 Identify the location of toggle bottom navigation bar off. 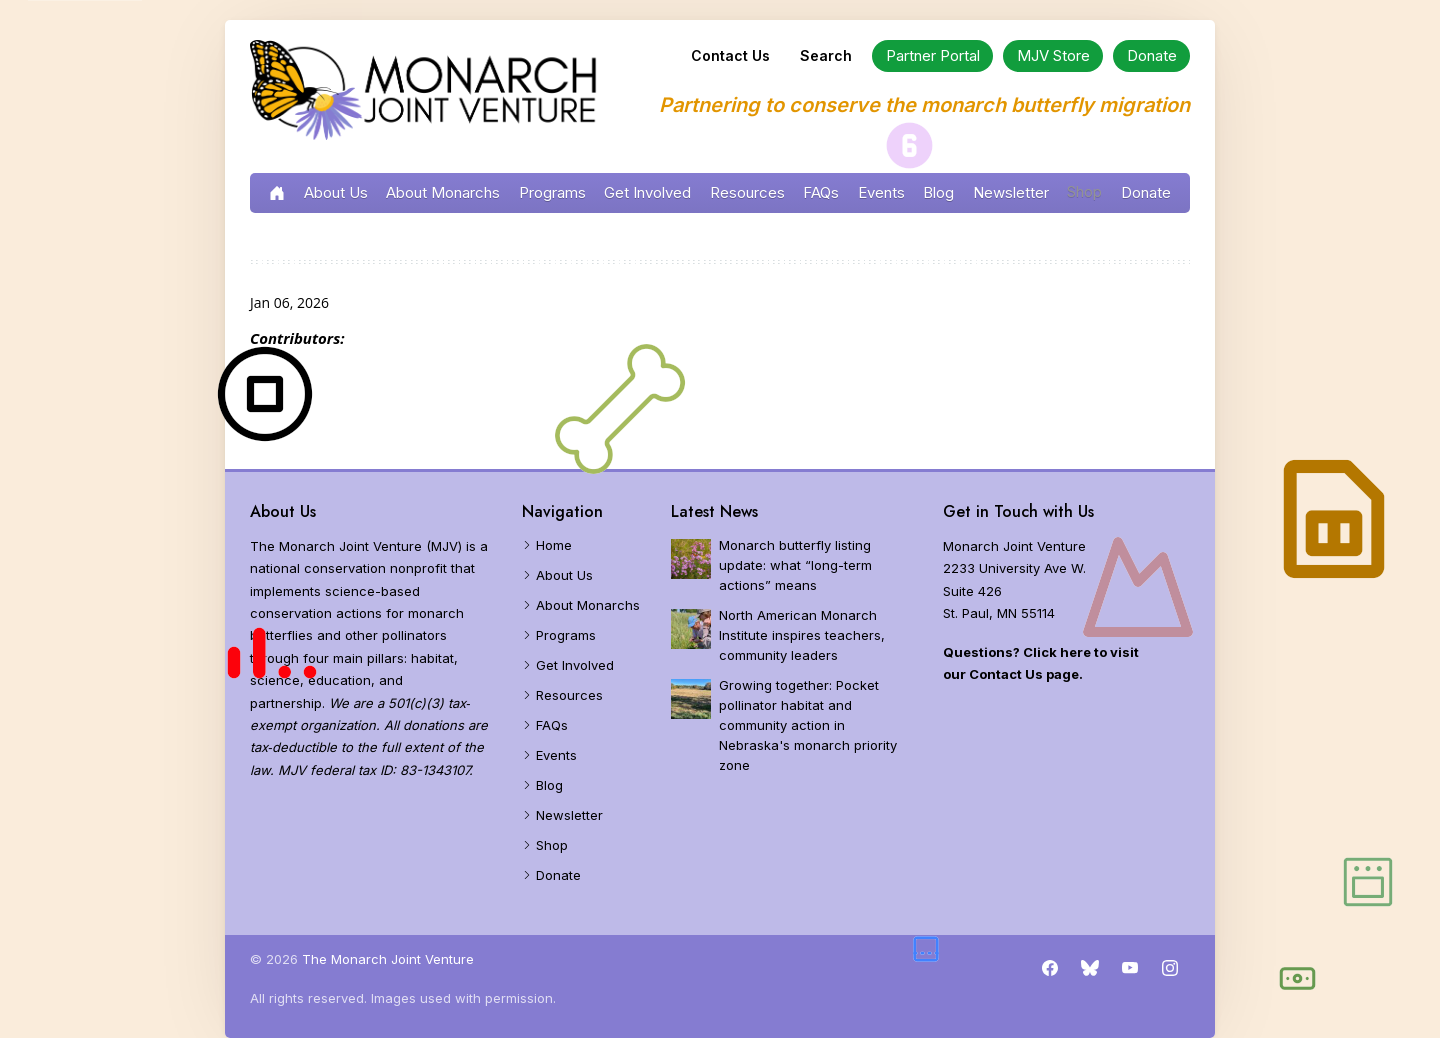
(926, 949).